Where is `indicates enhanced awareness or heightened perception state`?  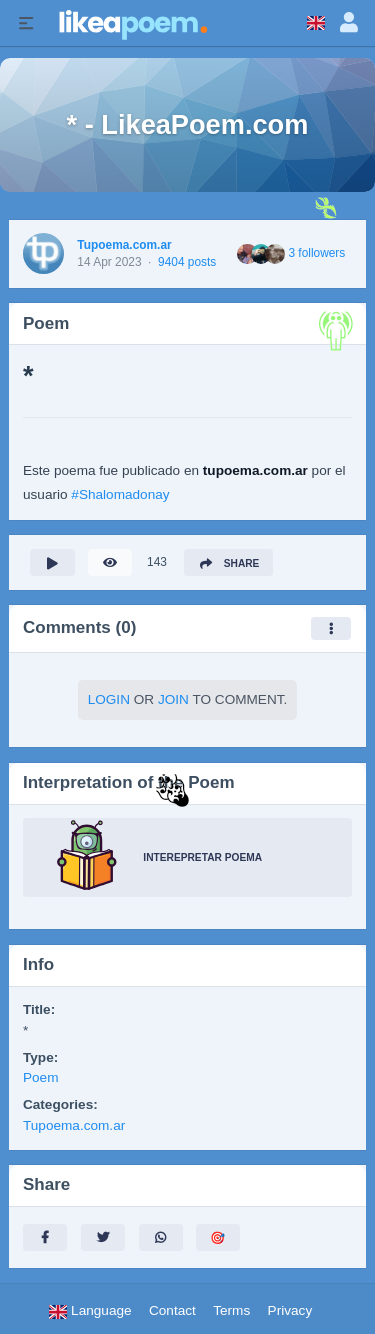
indicates enhanced awareness or heightened perception state is located at coordinates (336, 331).